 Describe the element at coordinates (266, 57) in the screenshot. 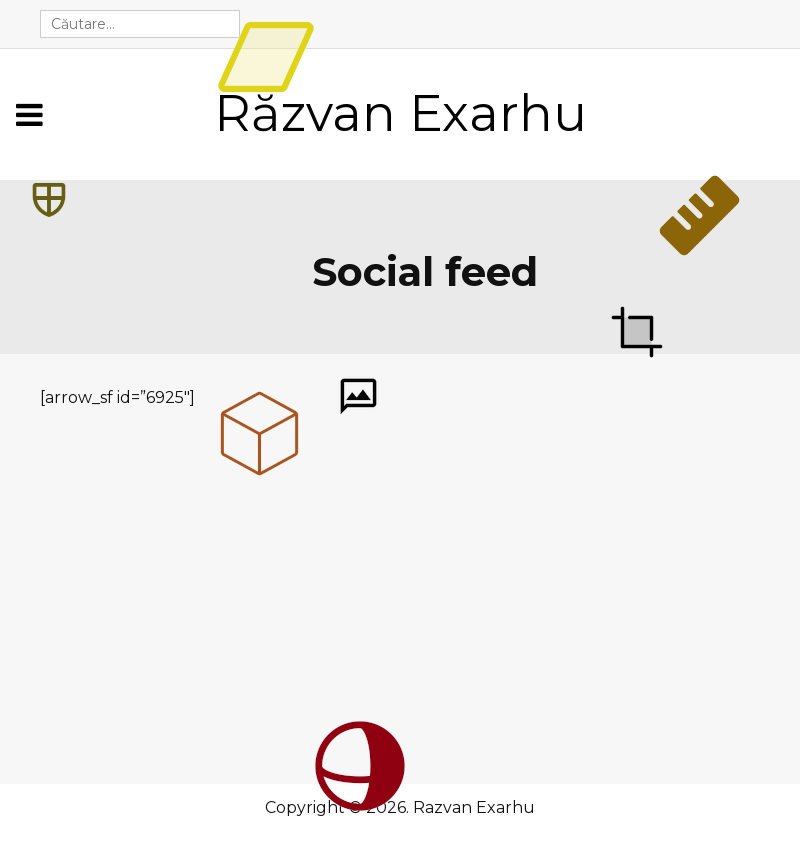

I see `parallelogram shape tool` at that location.